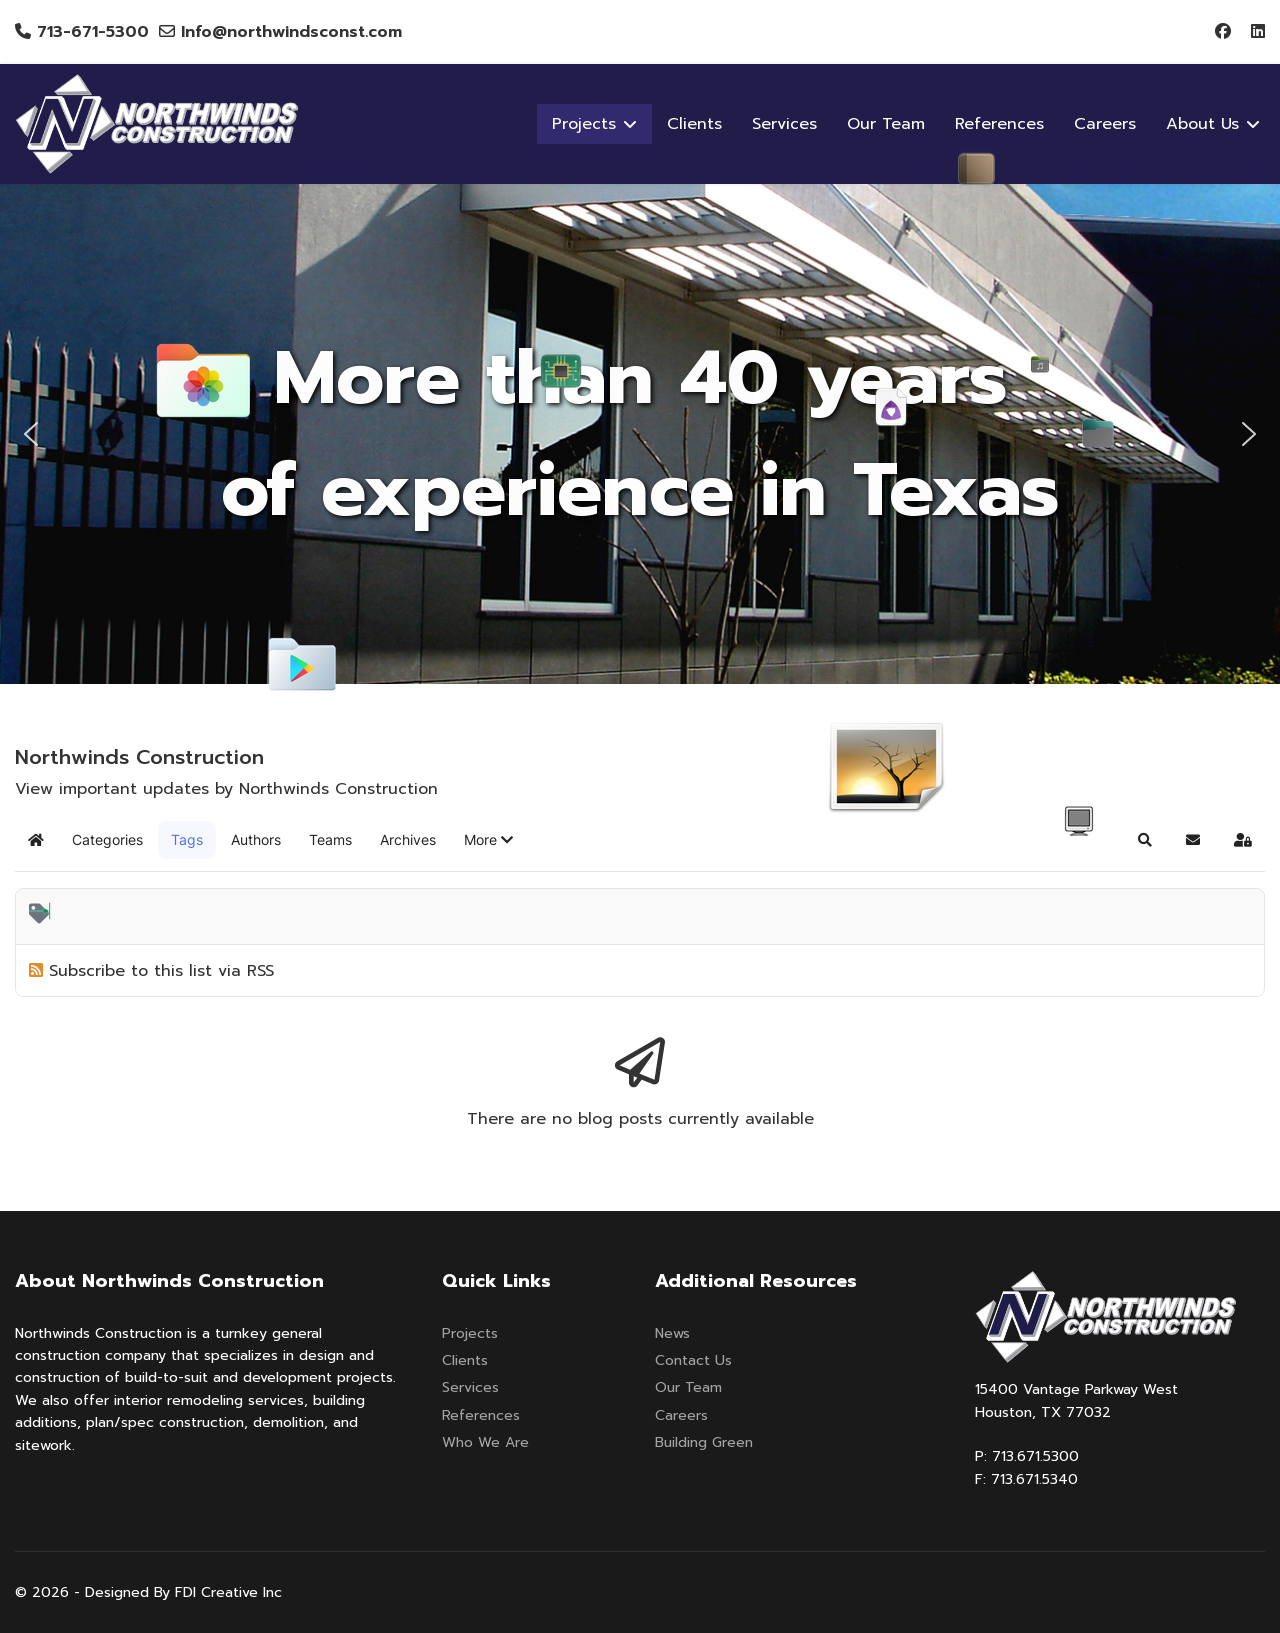 This screenshot has height=1633, width=1280. I want to click on open icloud photos folder, so click(203, 383).